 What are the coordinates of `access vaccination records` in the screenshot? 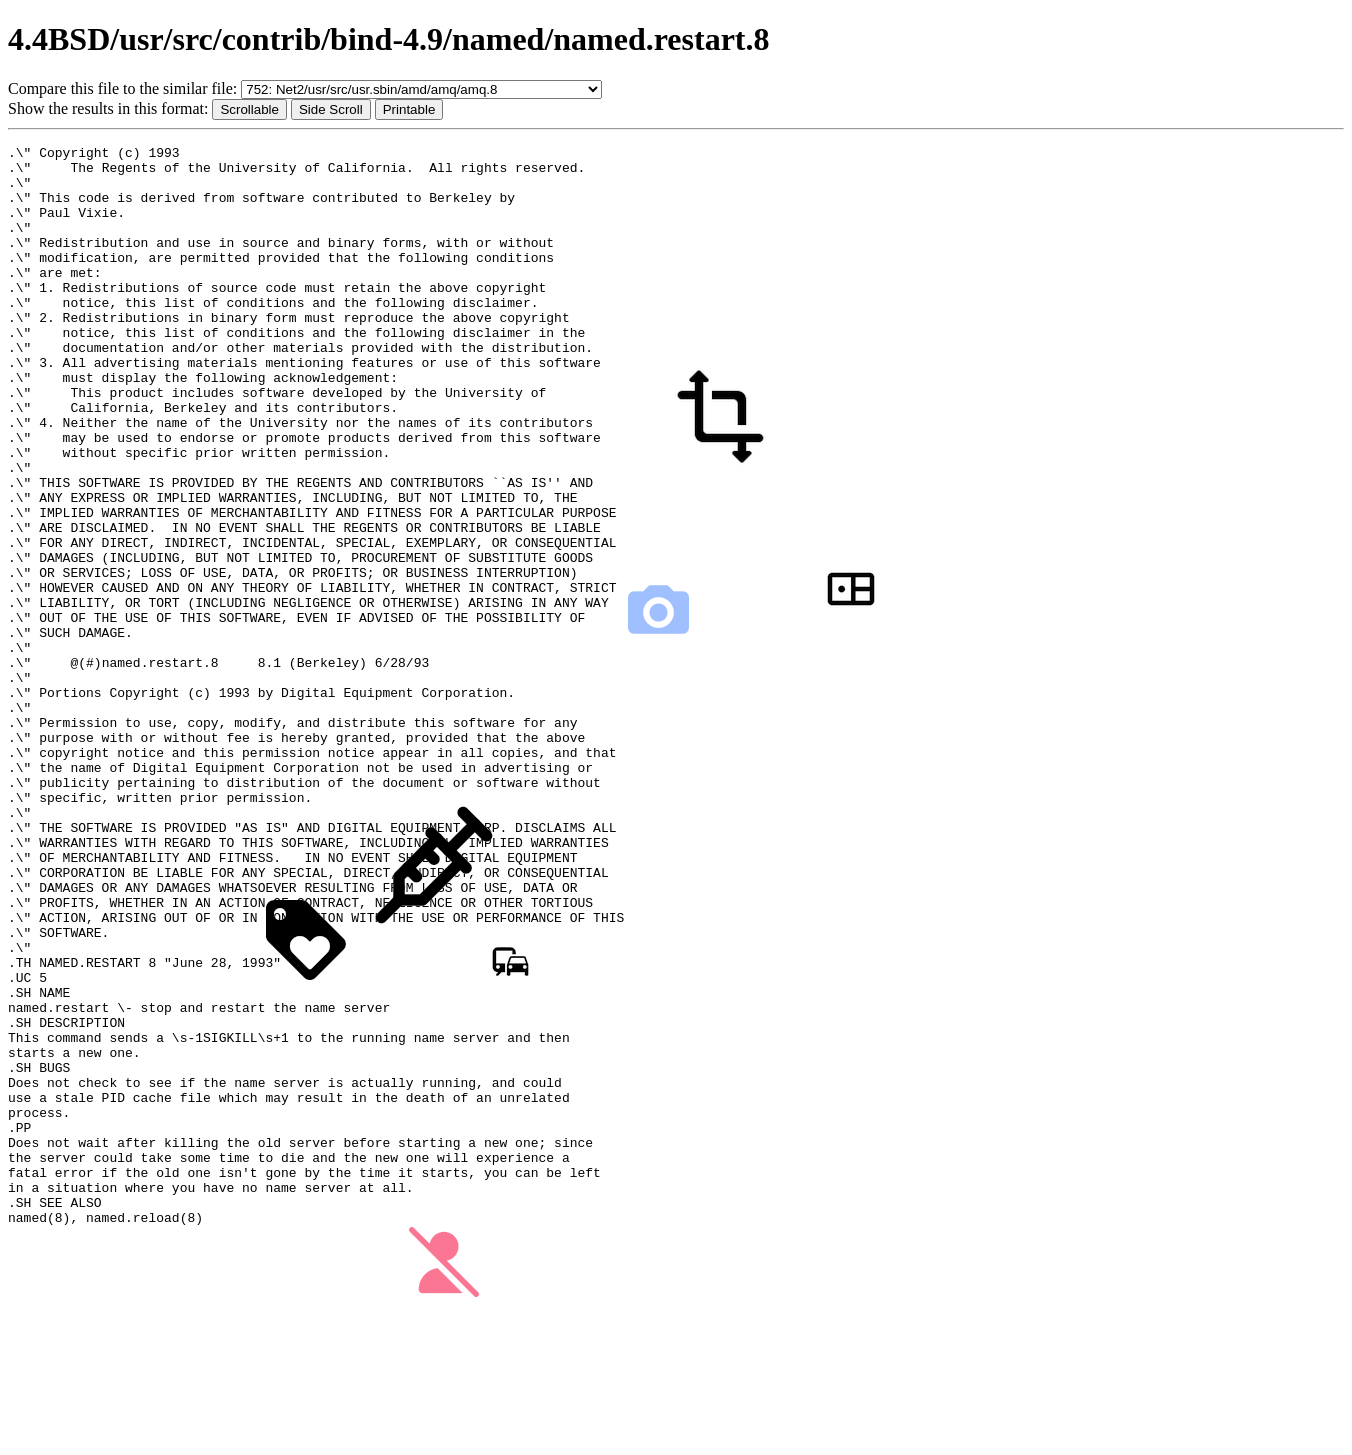 It's located at (434, 865).